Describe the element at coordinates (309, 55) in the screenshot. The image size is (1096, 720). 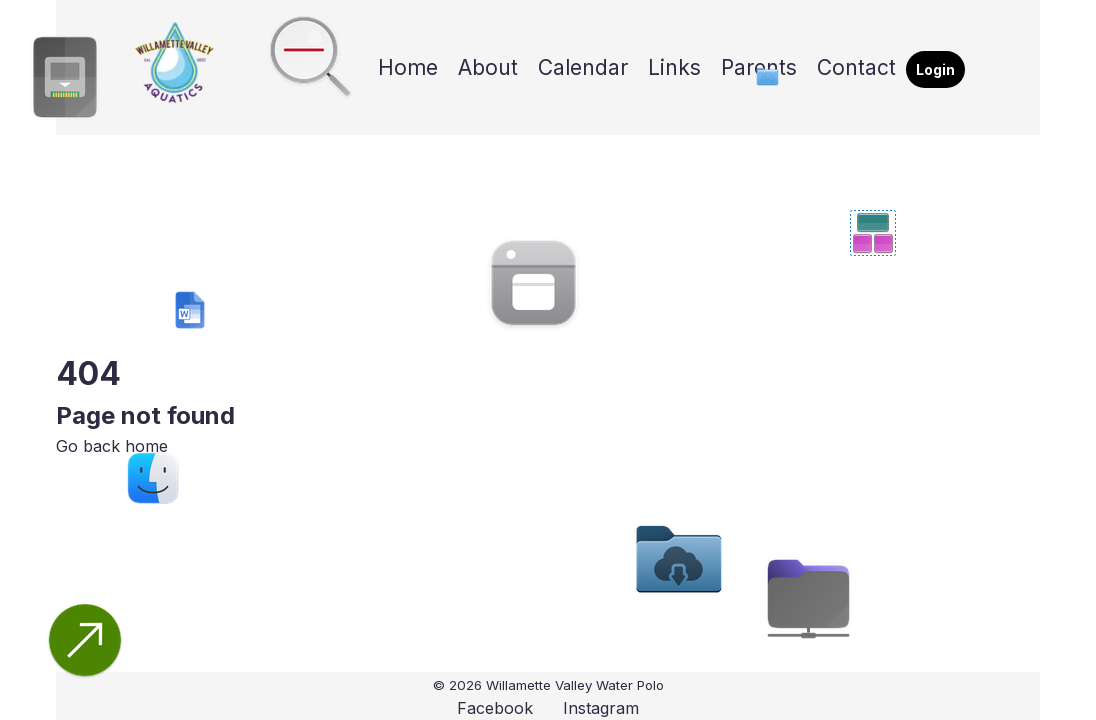
I see `zoom out to see more content` at that location.